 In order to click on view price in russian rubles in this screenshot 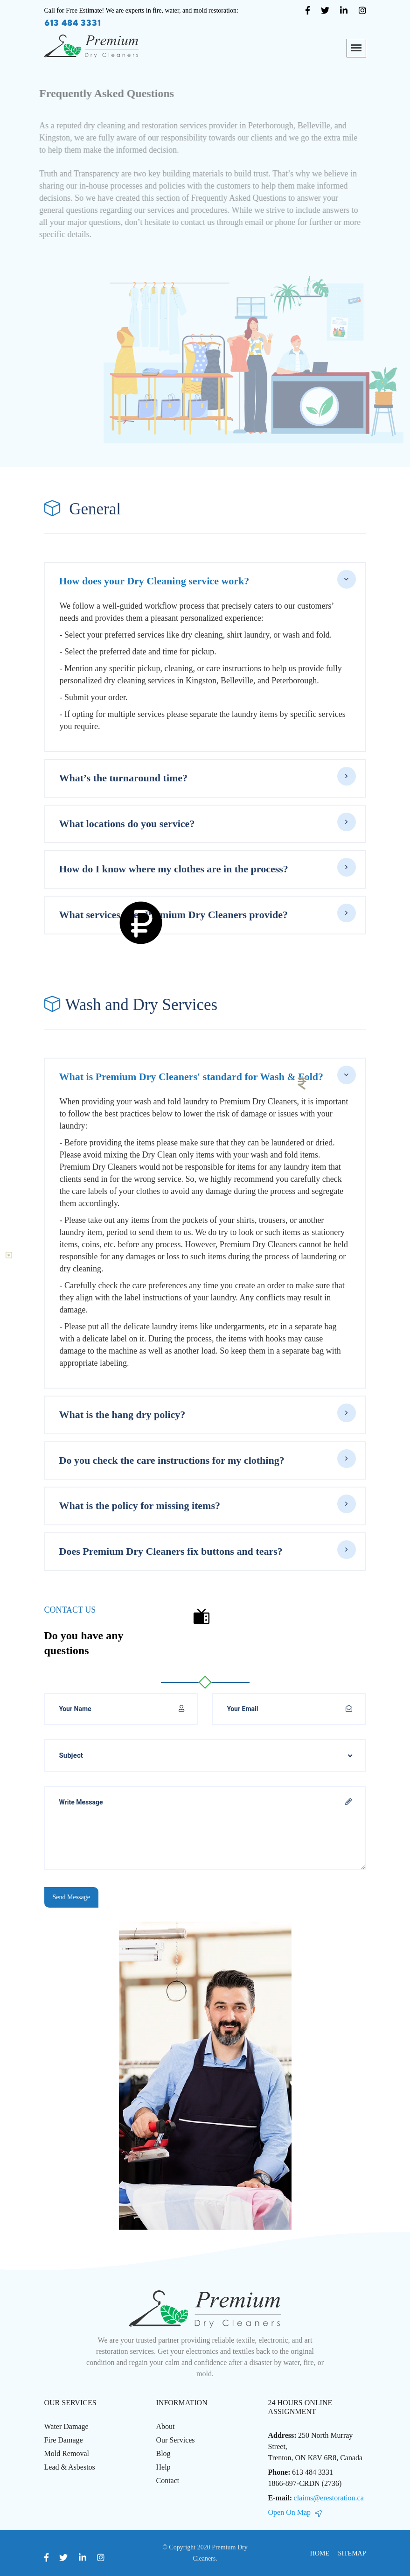, I will do `click(141, 923)`.